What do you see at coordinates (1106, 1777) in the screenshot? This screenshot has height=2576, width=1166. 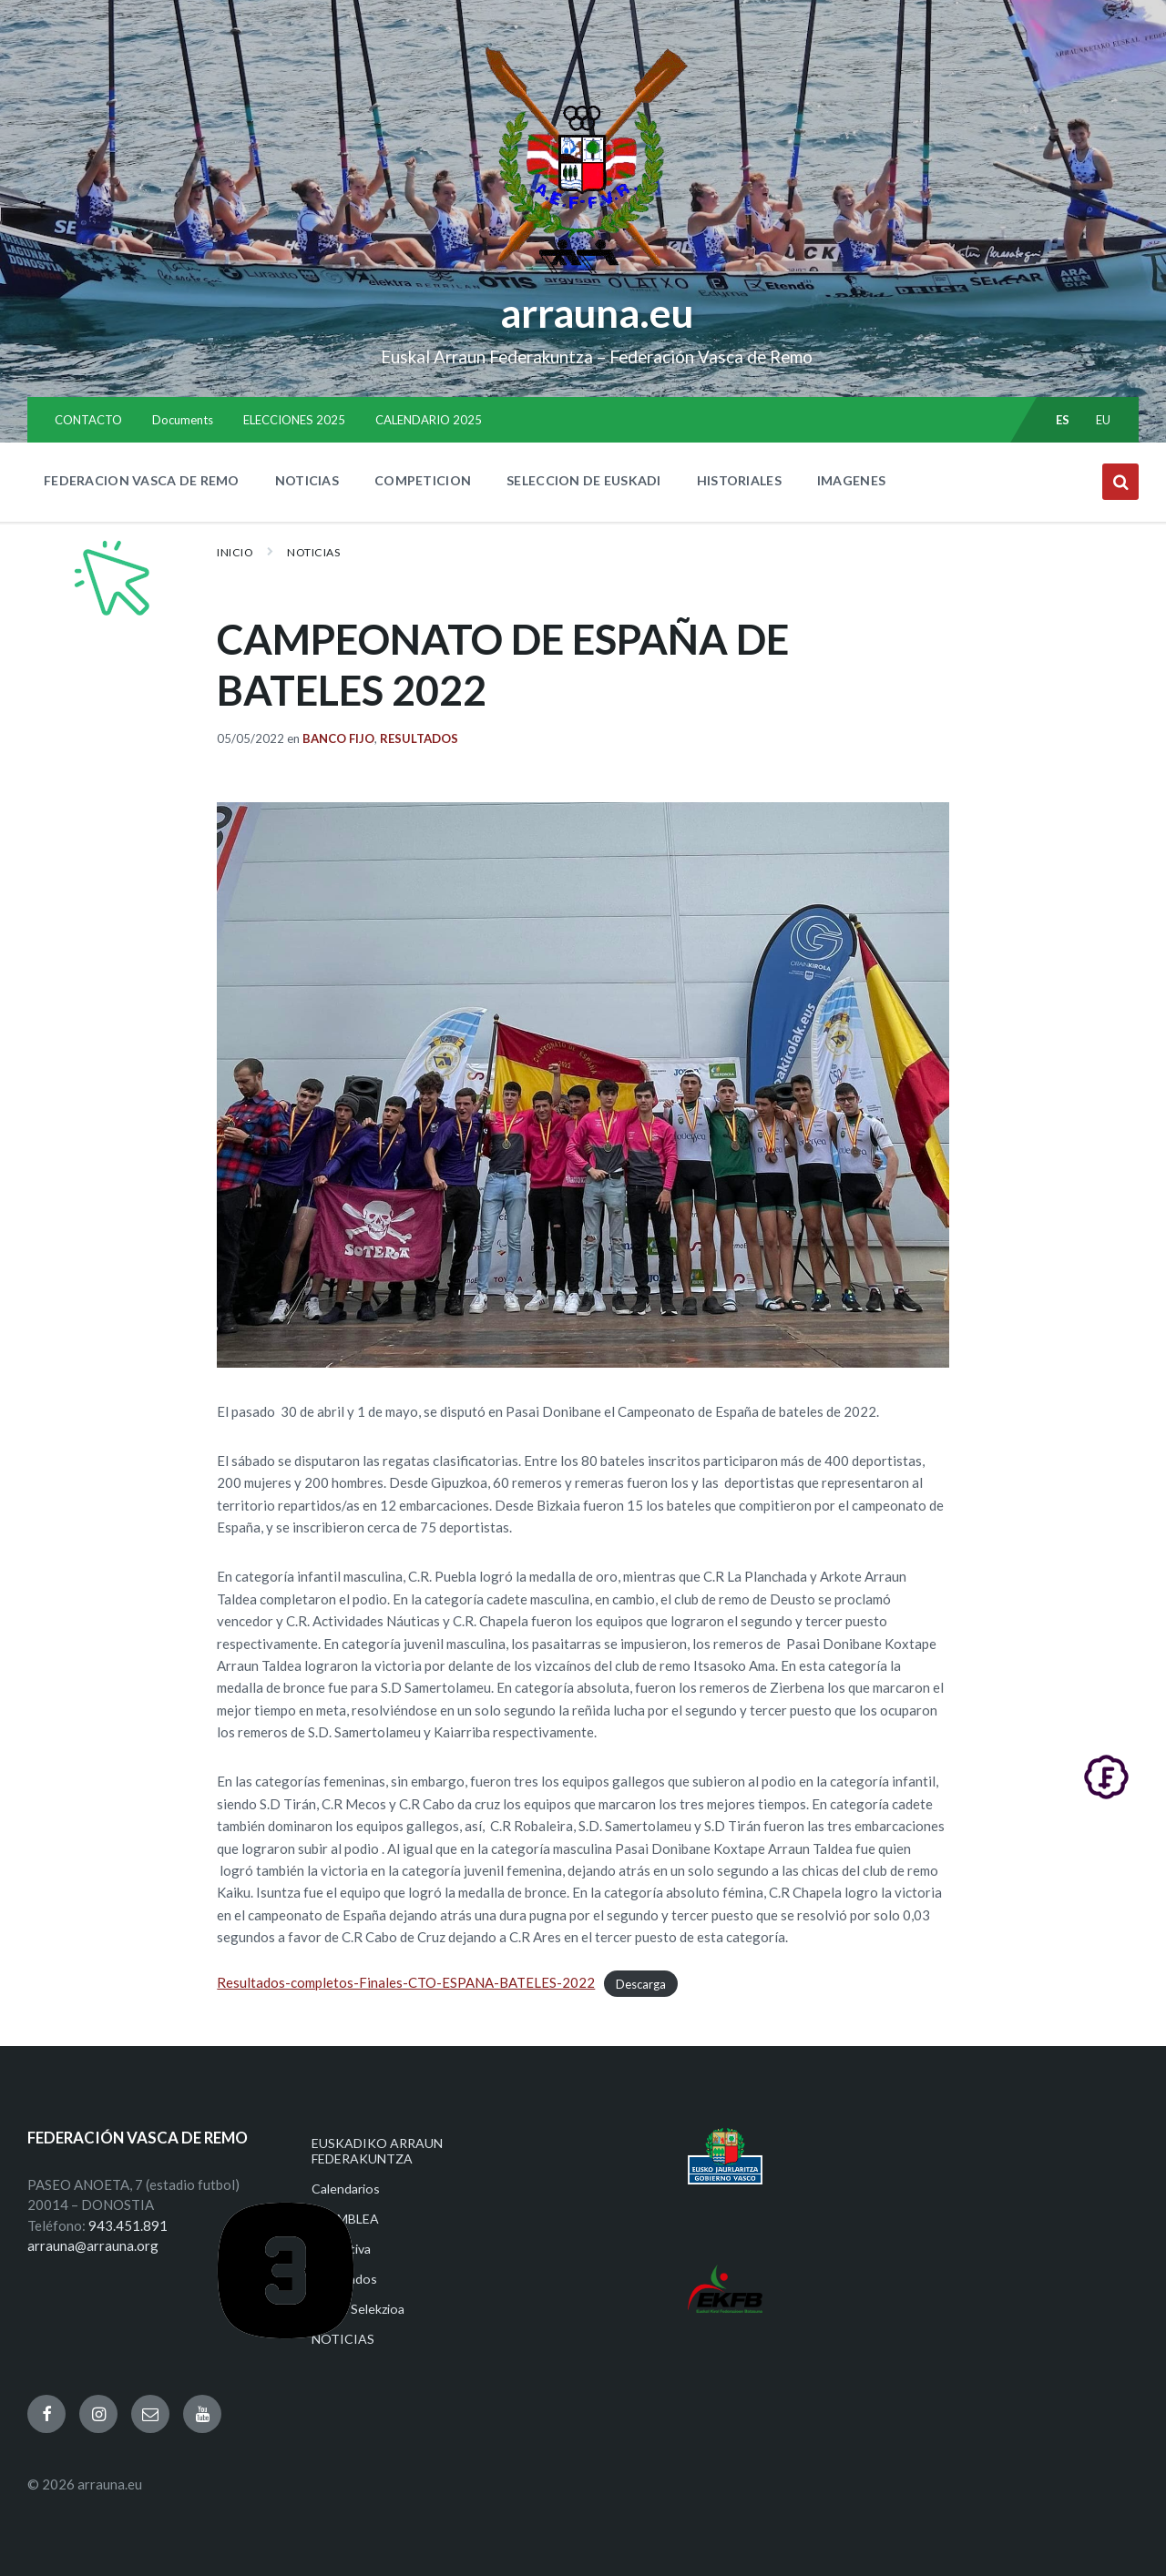 I see `indicates swiss franc currency or pricing` at bounding box center [1106, 1777].